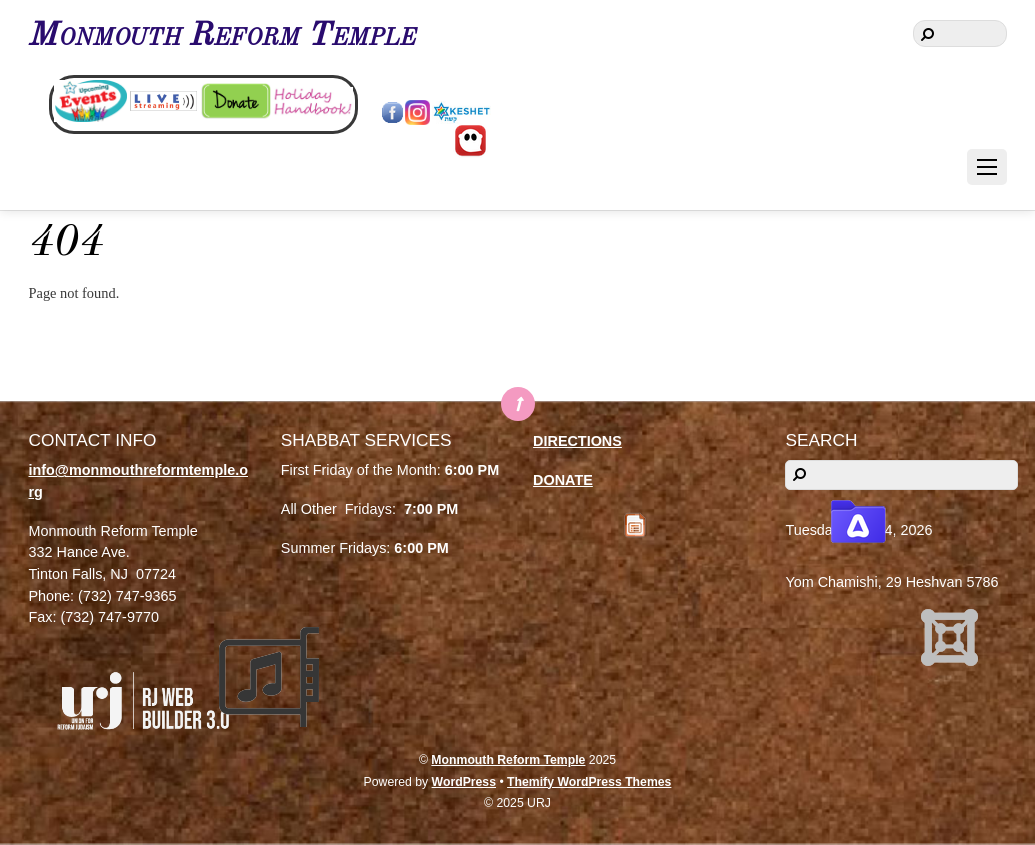 The height and width of the screenshot is (845, 1035). Describe the element at coordinates (269, 677) in the screenshot. I see `access sound card or audio device settings` at that location.